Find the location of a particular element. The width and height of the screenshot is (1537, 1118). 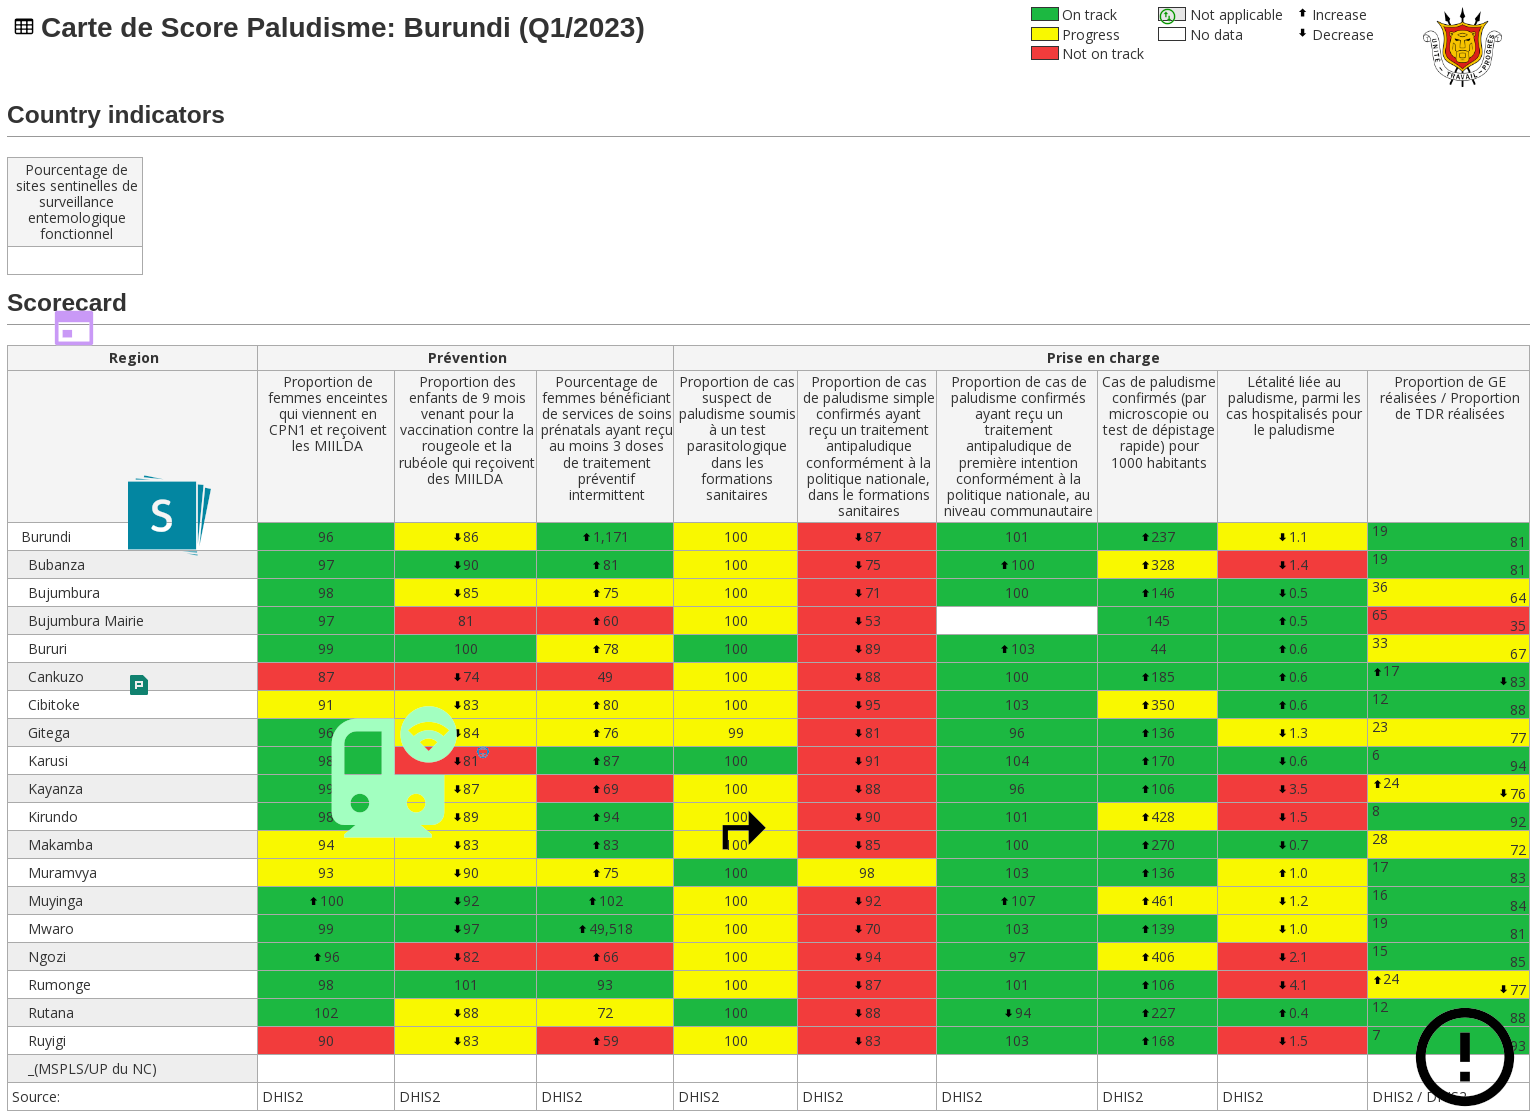

indicates wifi availability on subway or transit is located at coordinates (388, 775).